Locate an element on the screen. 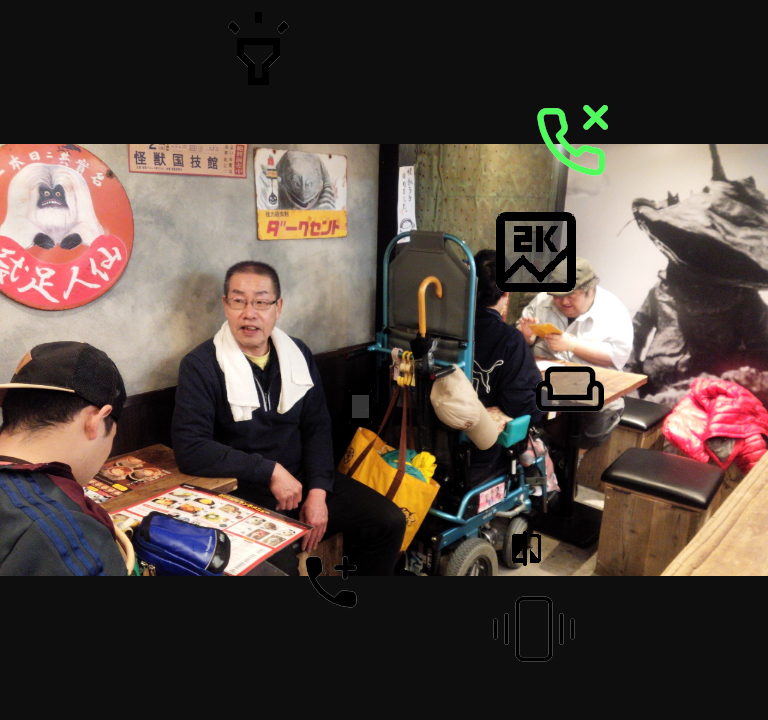 Image resolution: width=768 pixels, height=720 pixels. compare two images side by side is located at coordinates (526, 548).